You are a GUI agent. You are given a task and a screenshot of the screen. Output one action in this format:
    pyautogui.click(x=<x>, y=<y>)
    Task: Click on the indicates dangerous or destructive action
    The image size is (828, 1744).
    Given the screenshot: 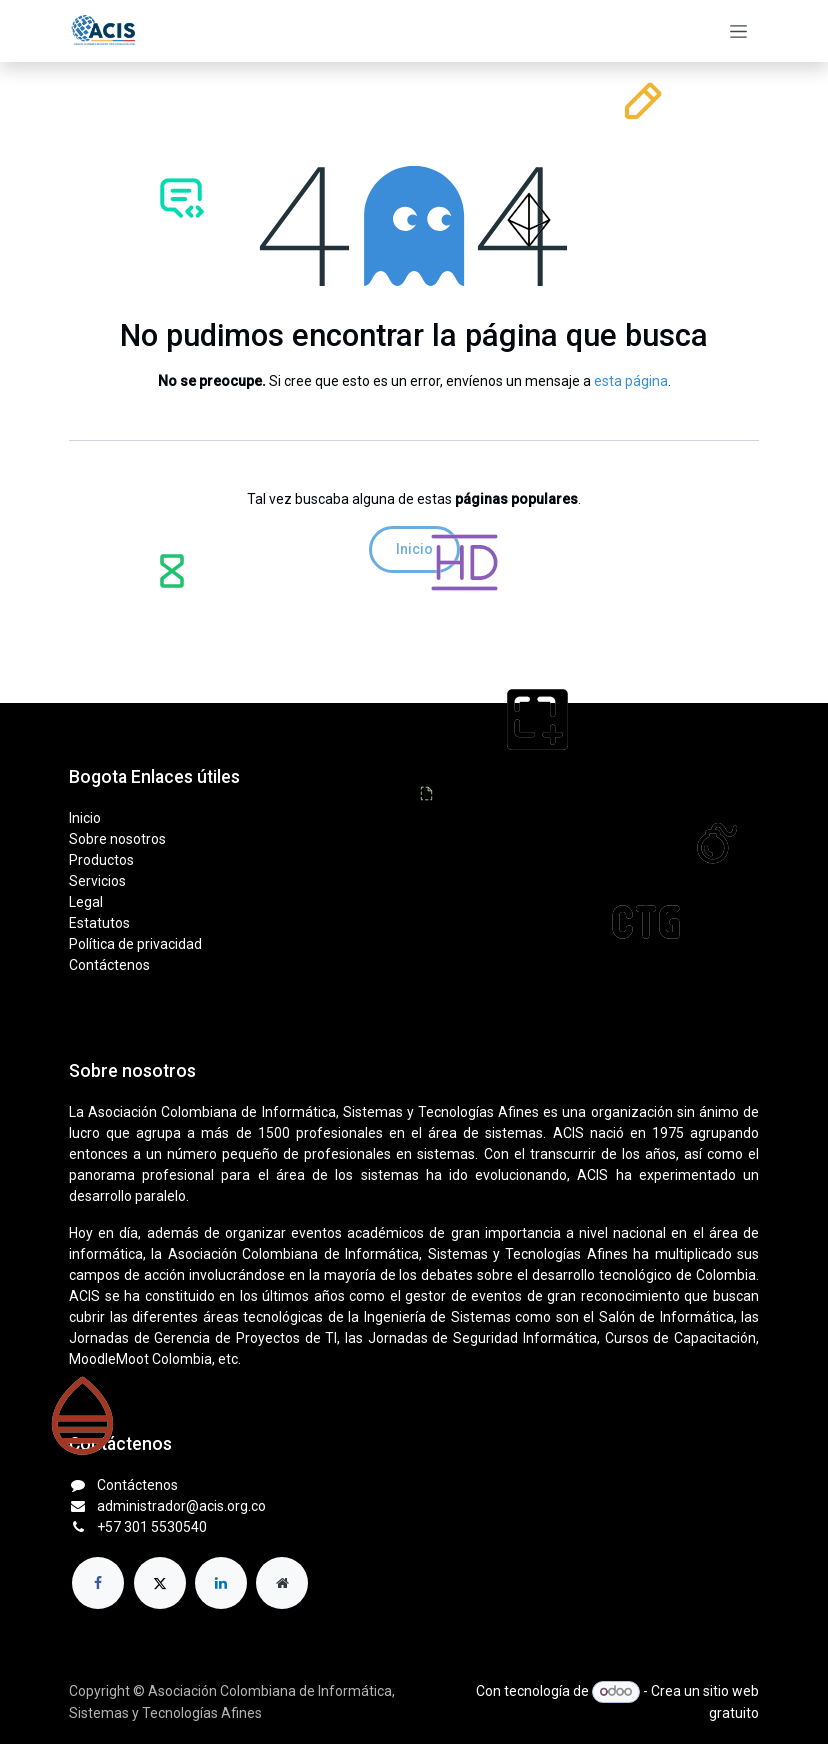 What is the action you would take?
    pyautogui.click(x=715, y=842)
    